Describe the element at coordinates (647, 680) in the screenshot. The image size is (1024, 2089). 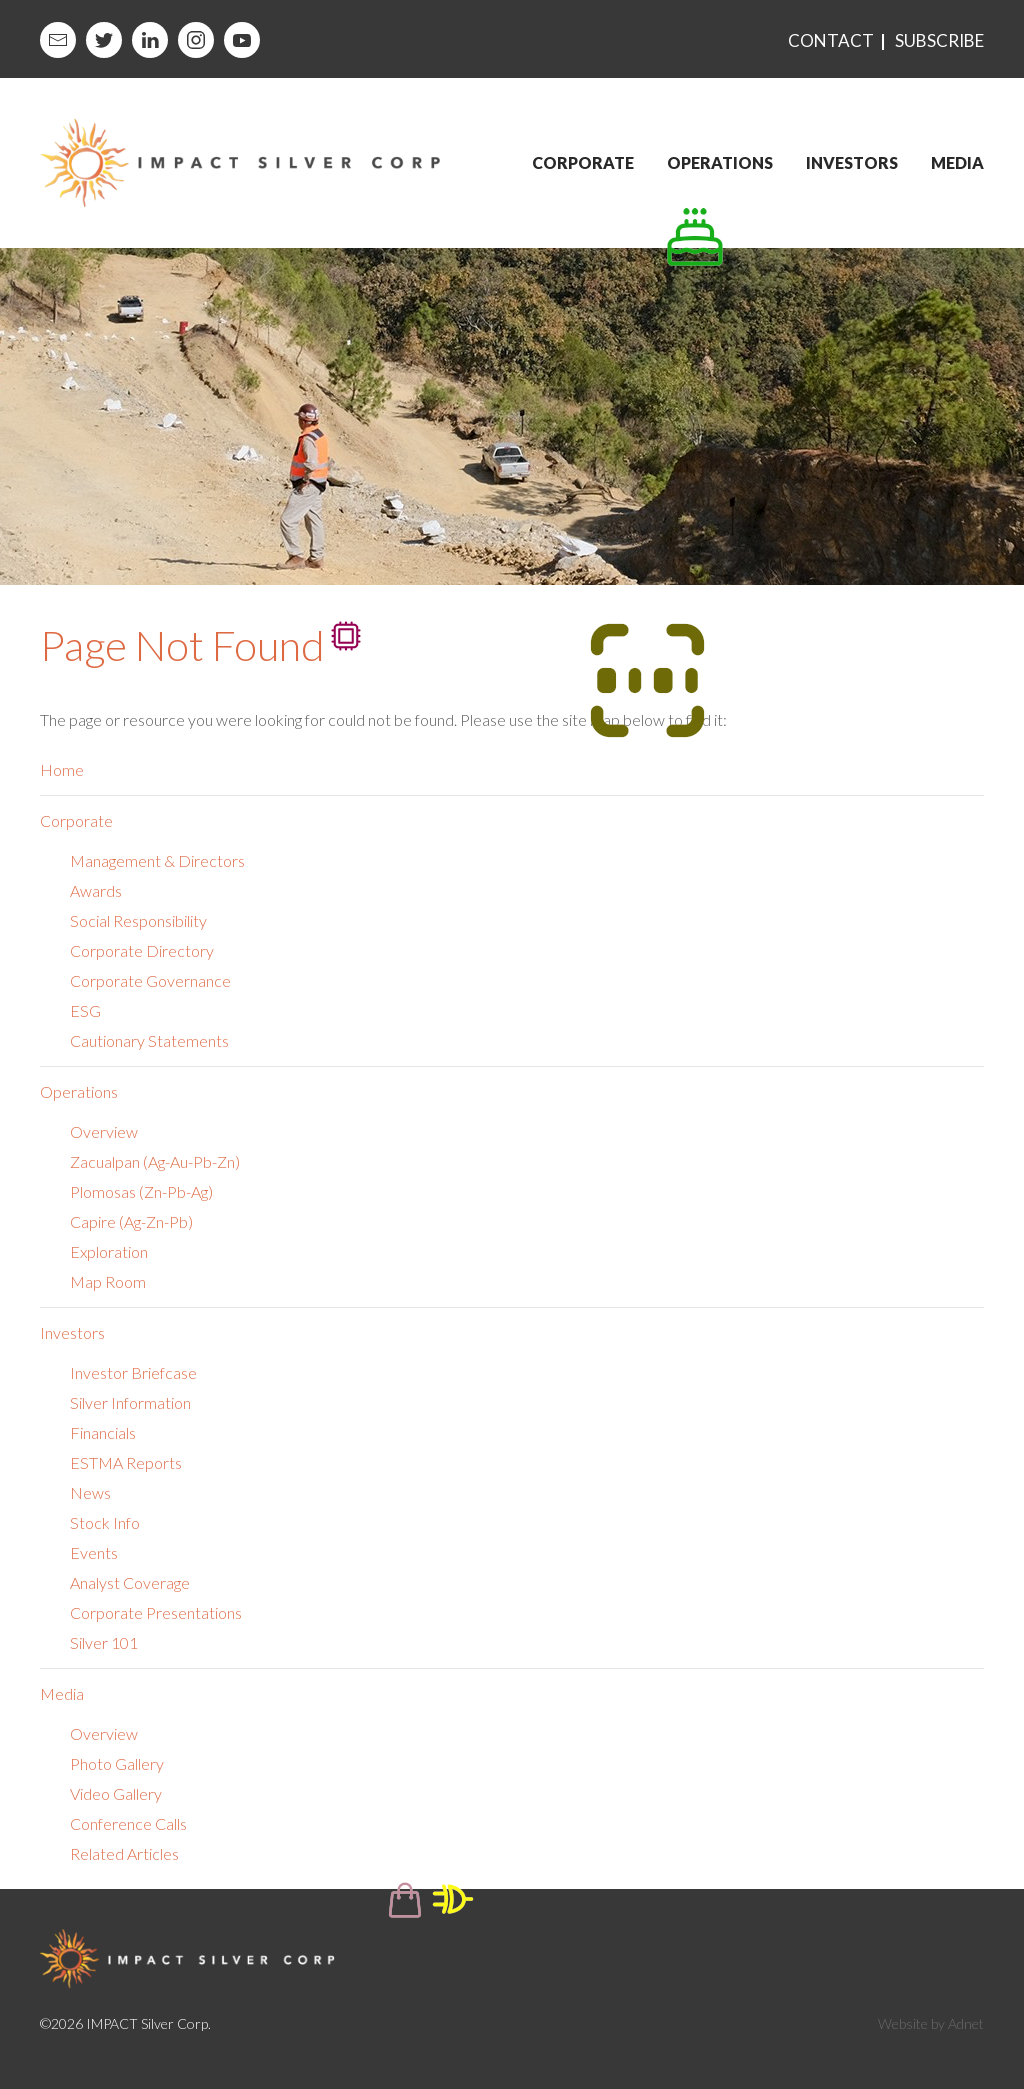
I see `scan a barcode or QR code` at that location.